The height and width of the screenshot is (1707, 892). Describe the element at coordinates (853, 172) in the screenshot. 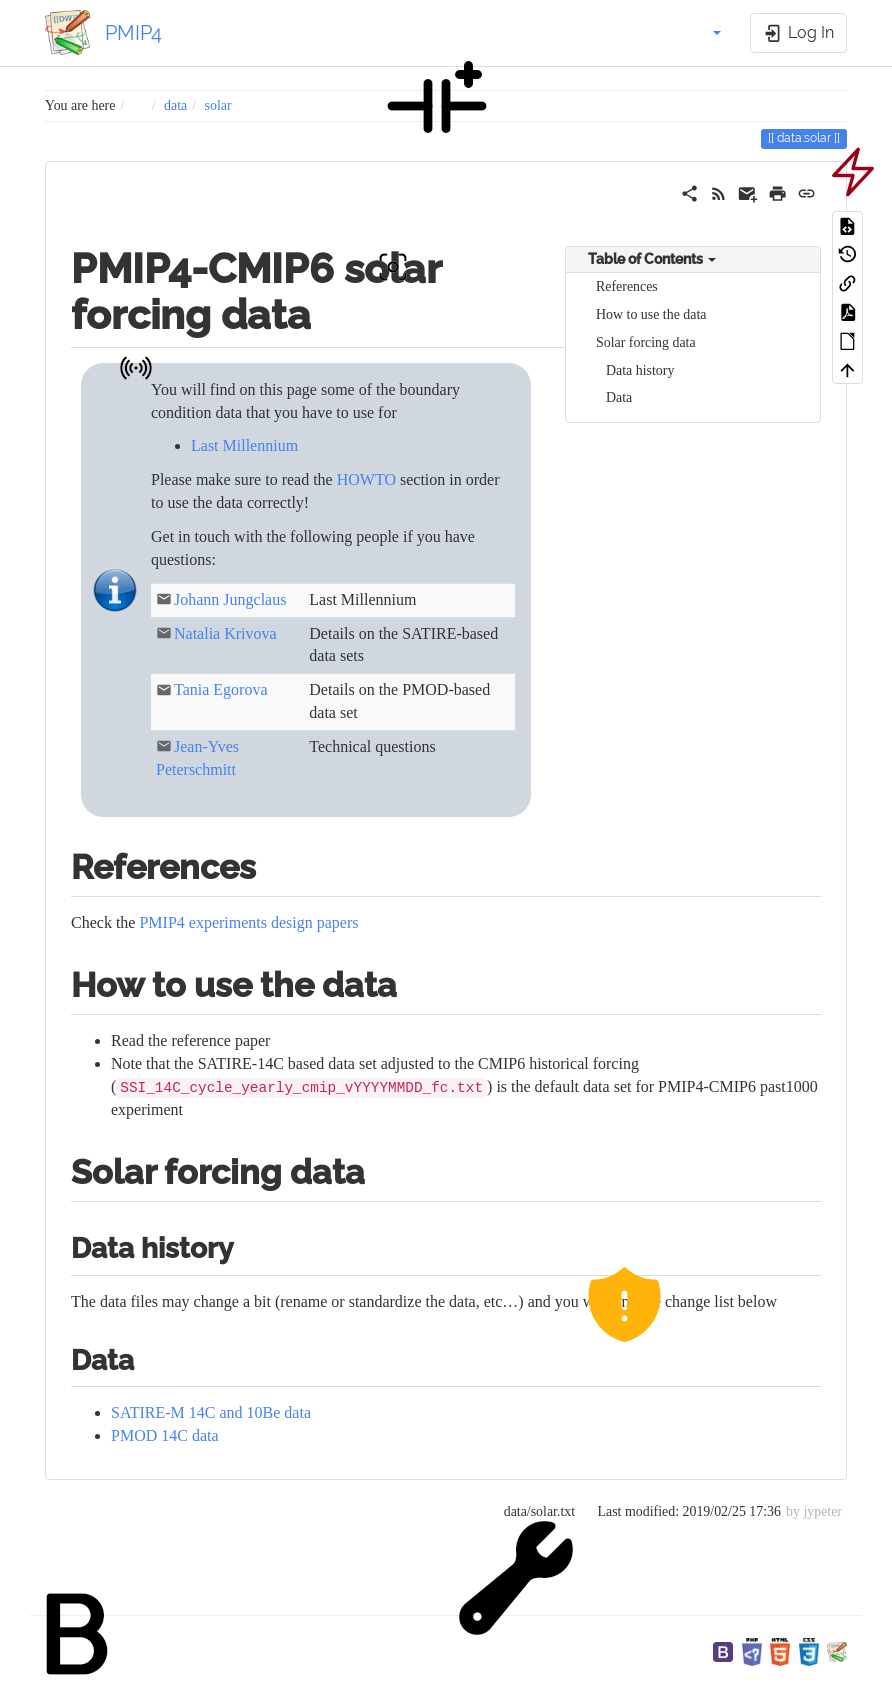

I see `indicates lightning or electricity` at that location.